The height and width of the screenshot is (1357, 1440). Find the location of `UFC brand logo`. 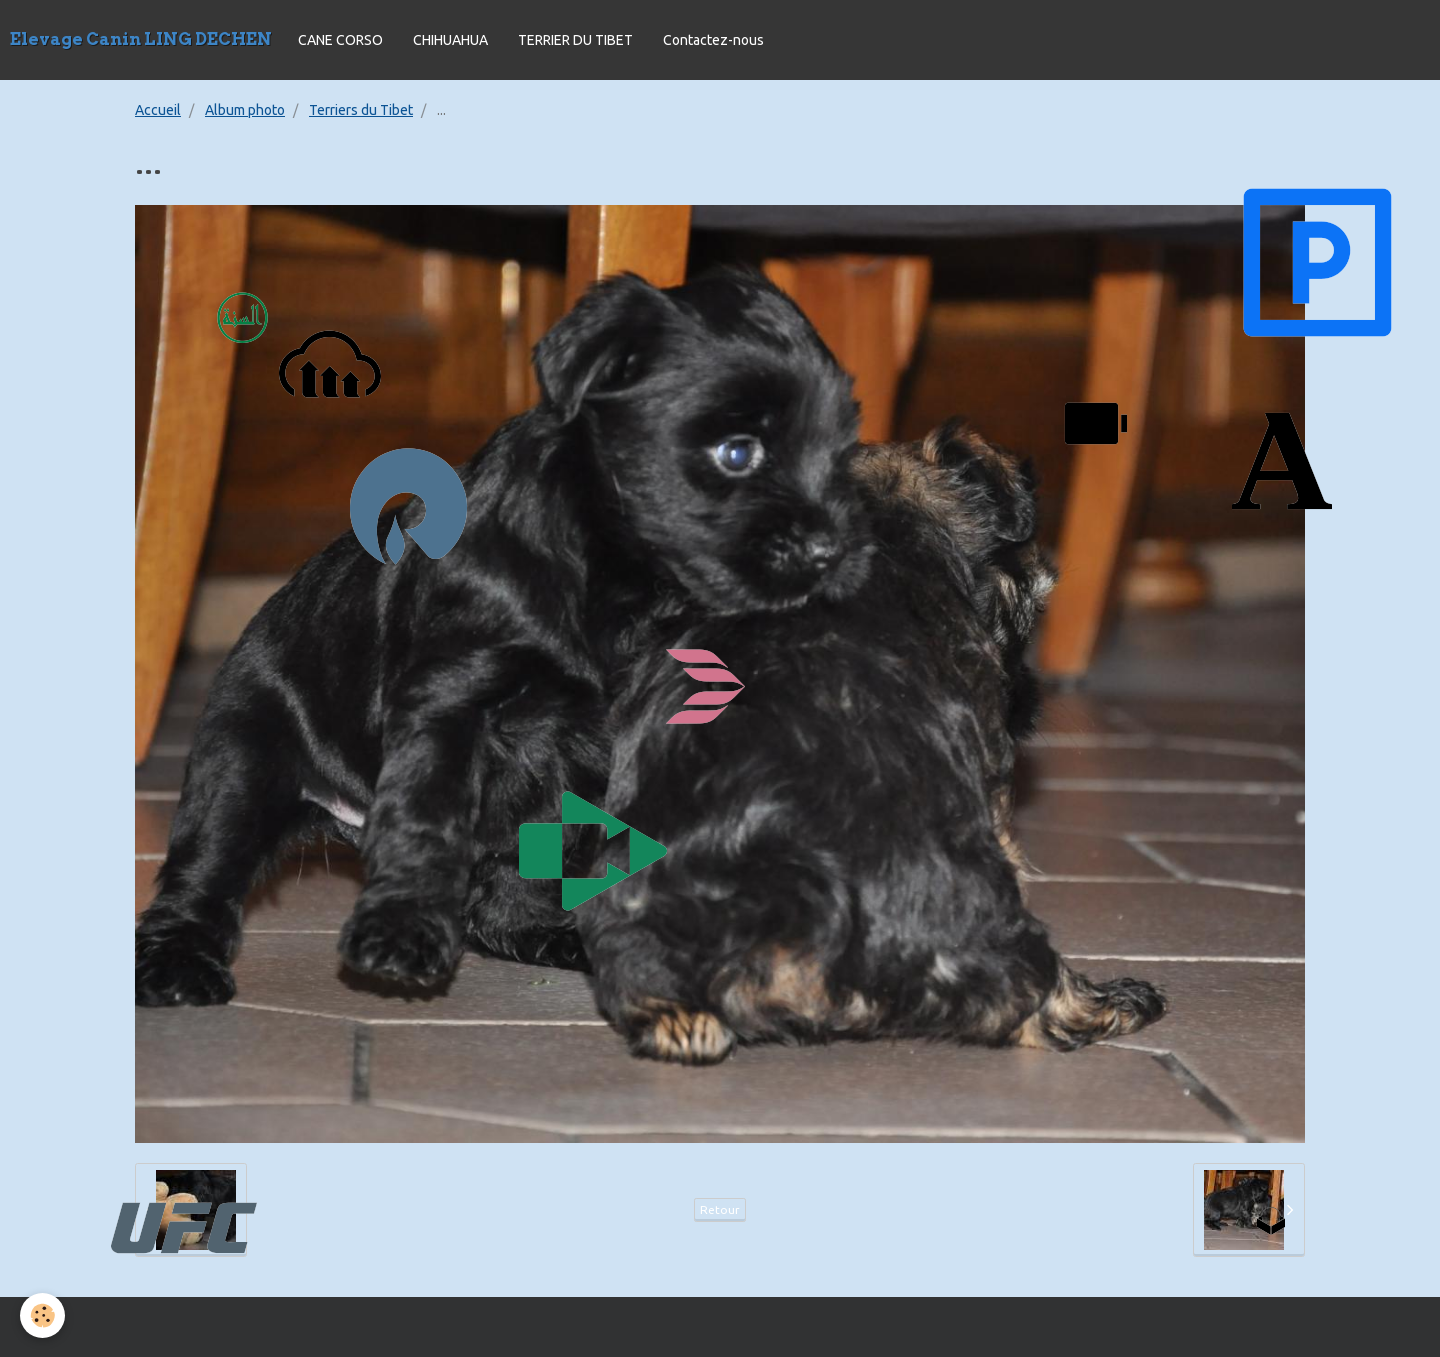

UFC brand logo is located at coordinates (184, 1228).